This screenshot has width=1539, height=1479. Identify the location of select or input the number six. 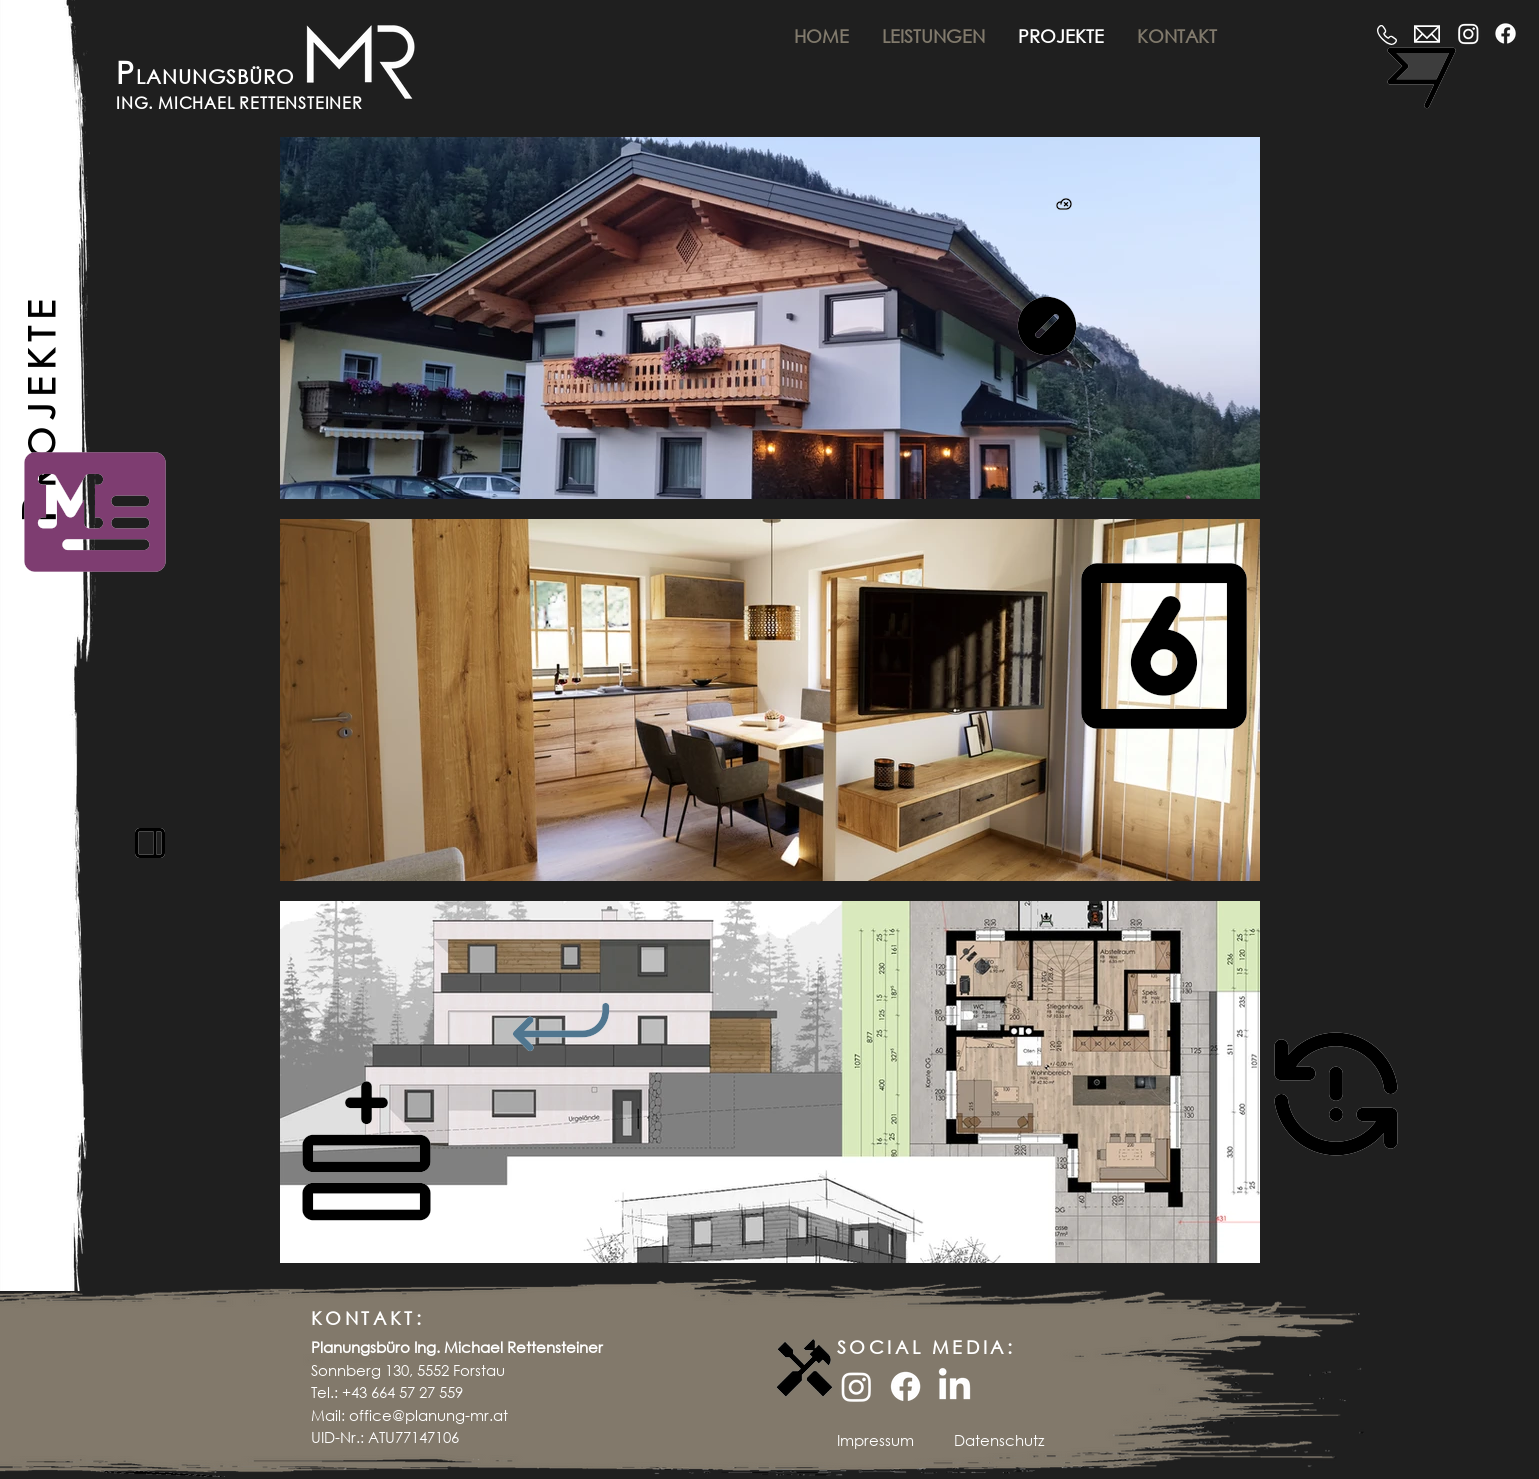
(1164, 646).